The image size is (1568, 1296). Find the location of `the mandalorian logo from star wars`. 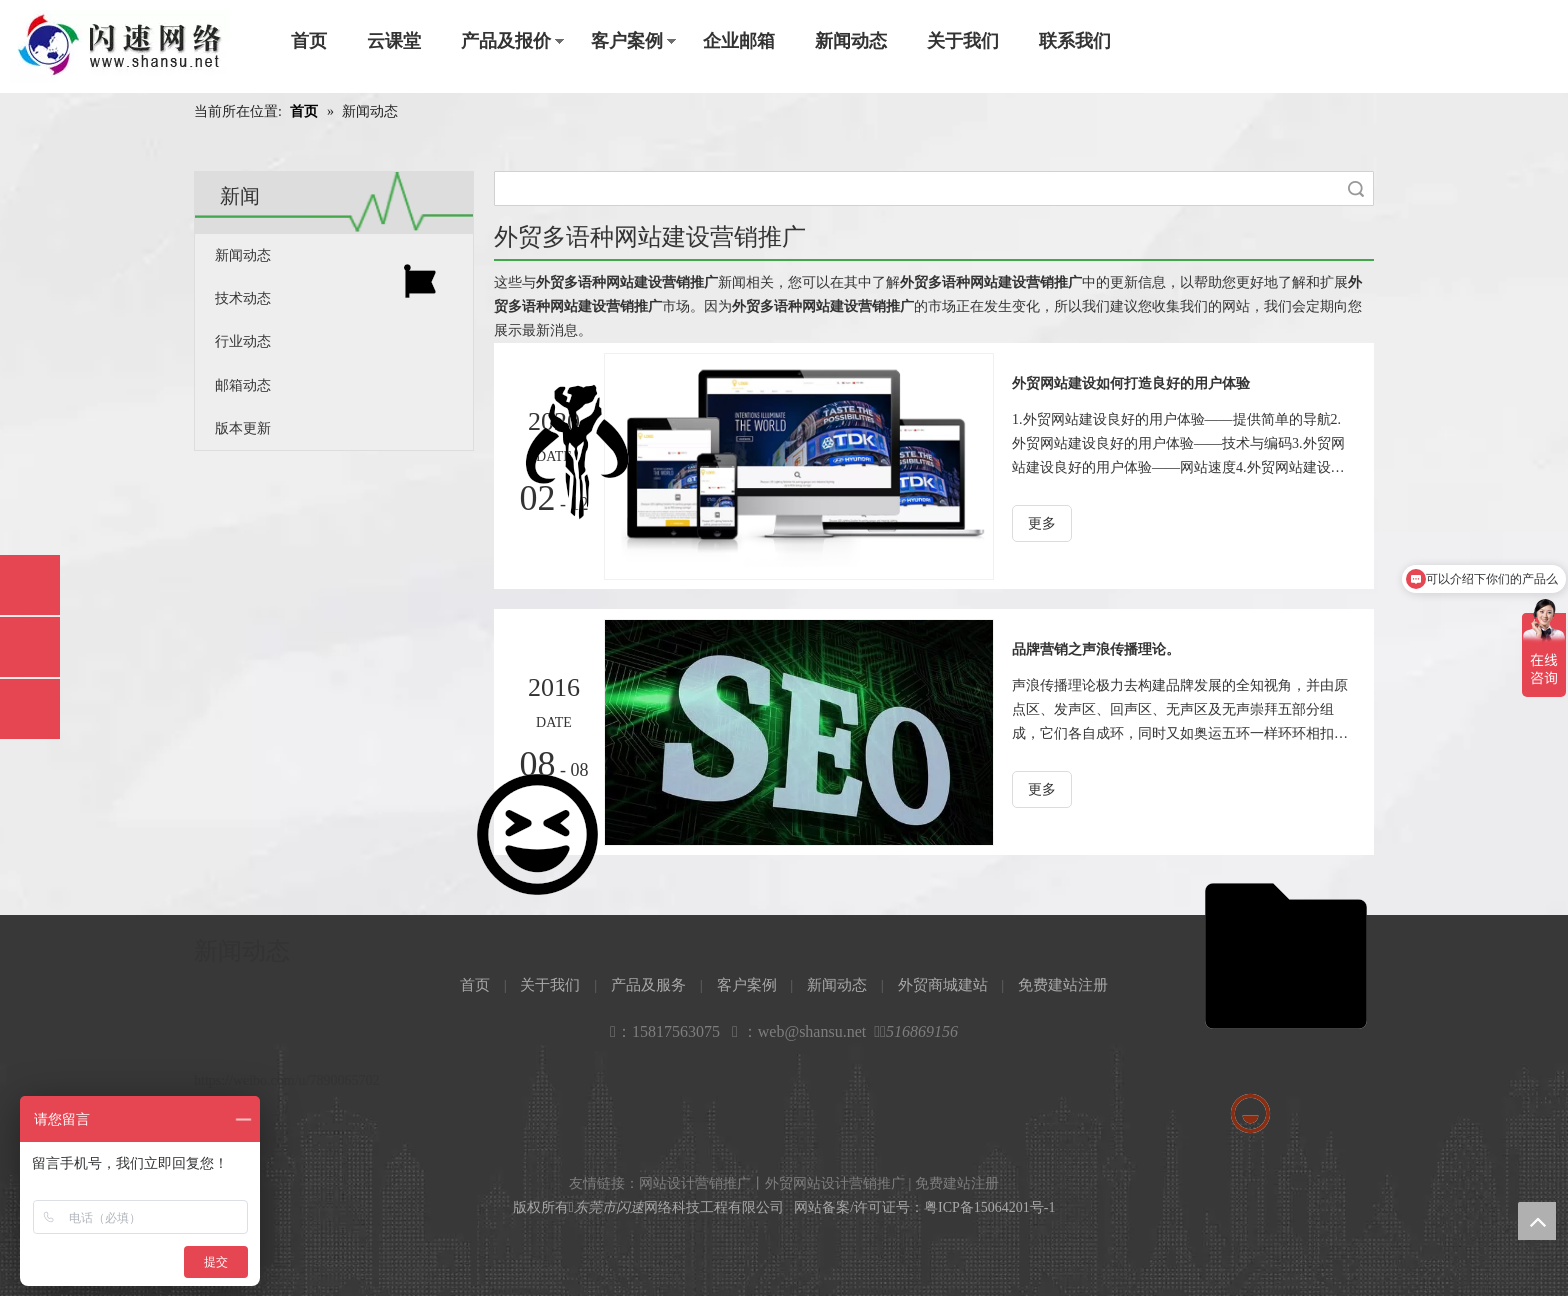

the mandalorian logo from star wars is located at coordinates (577, 452).